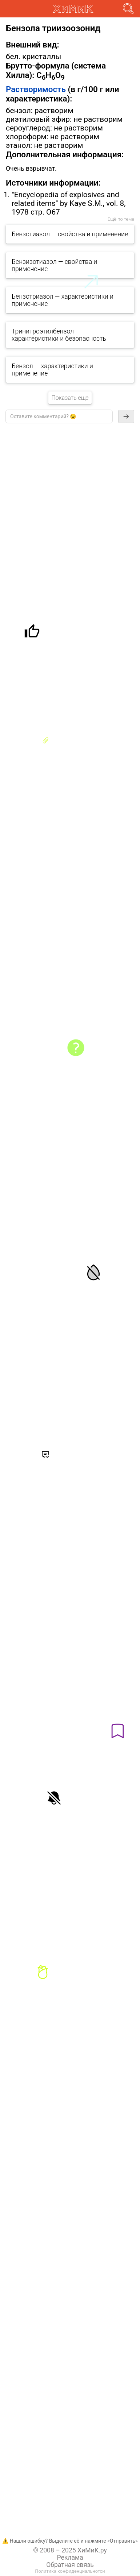  Describe the element at coordinates (76, 1048) in the screenshot. I see `access help or support` at that location.